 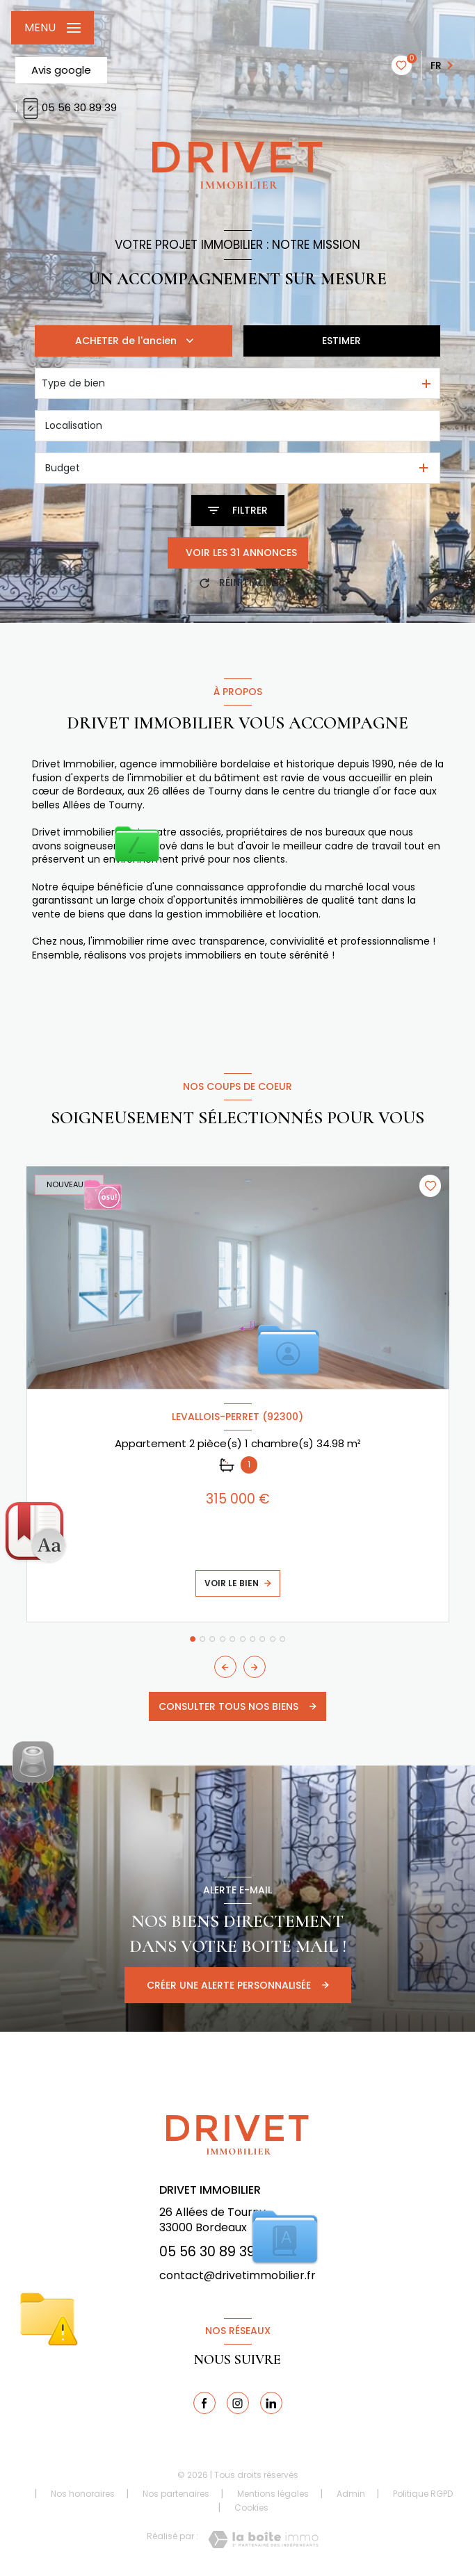 I want to click on folder contains items with warnings or errors, so click(x=47, y=2315).